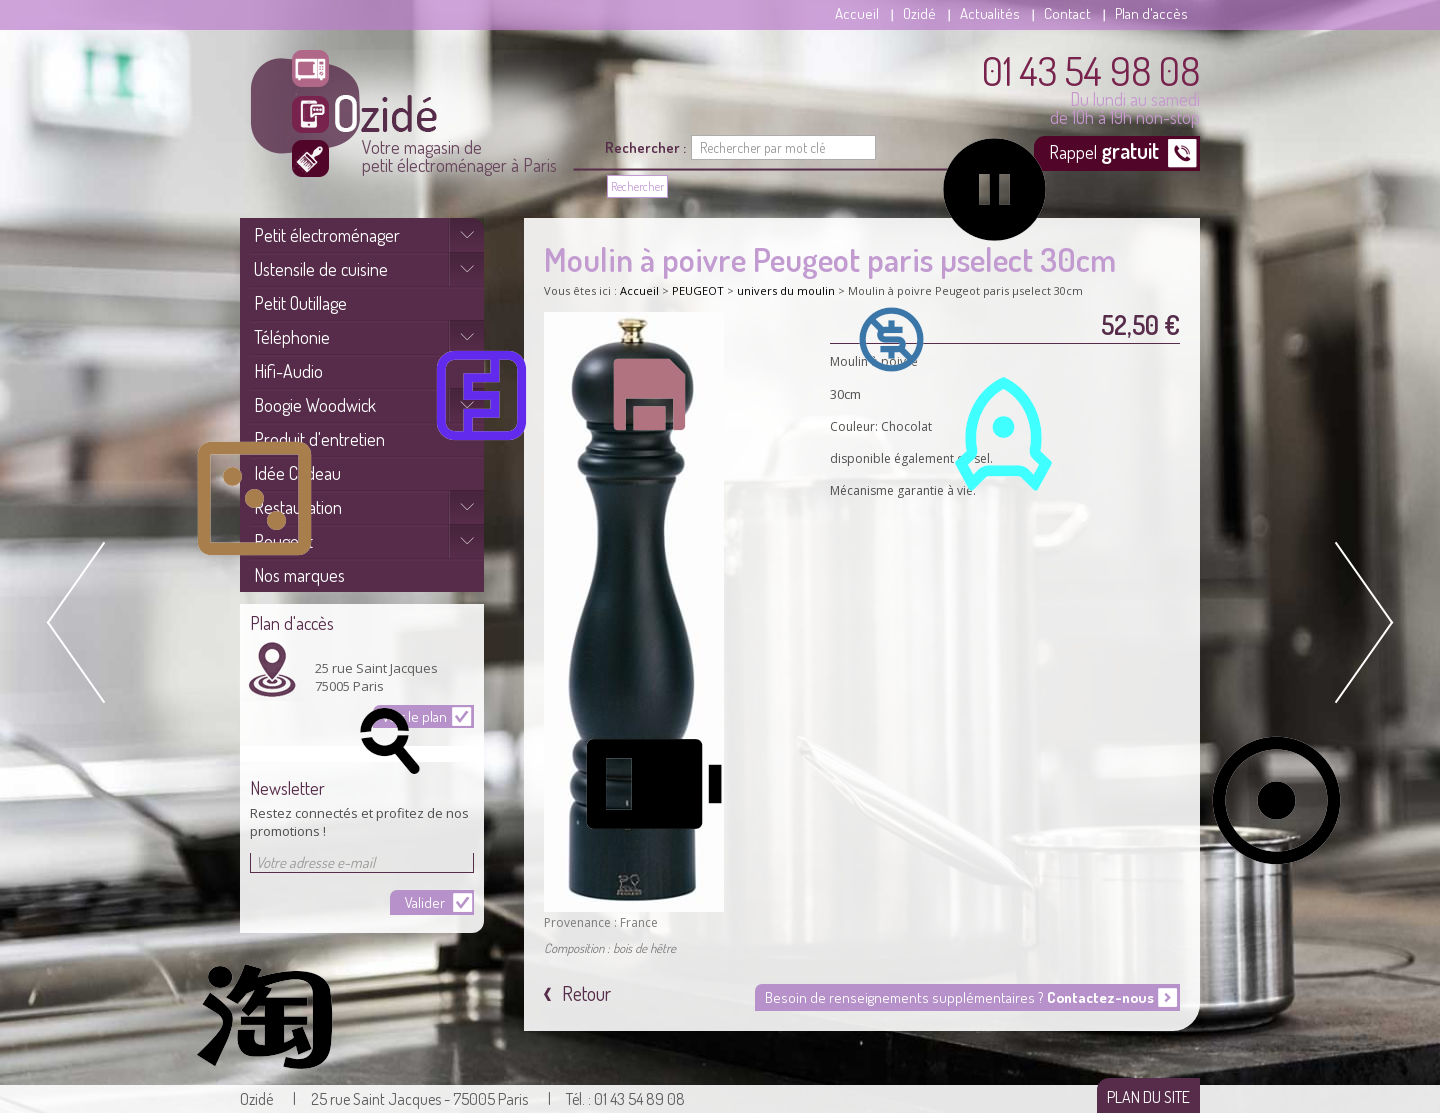 The width and height of the screenshot is (1440, 1113). I want to click on save current file or document, so click(649, 394).